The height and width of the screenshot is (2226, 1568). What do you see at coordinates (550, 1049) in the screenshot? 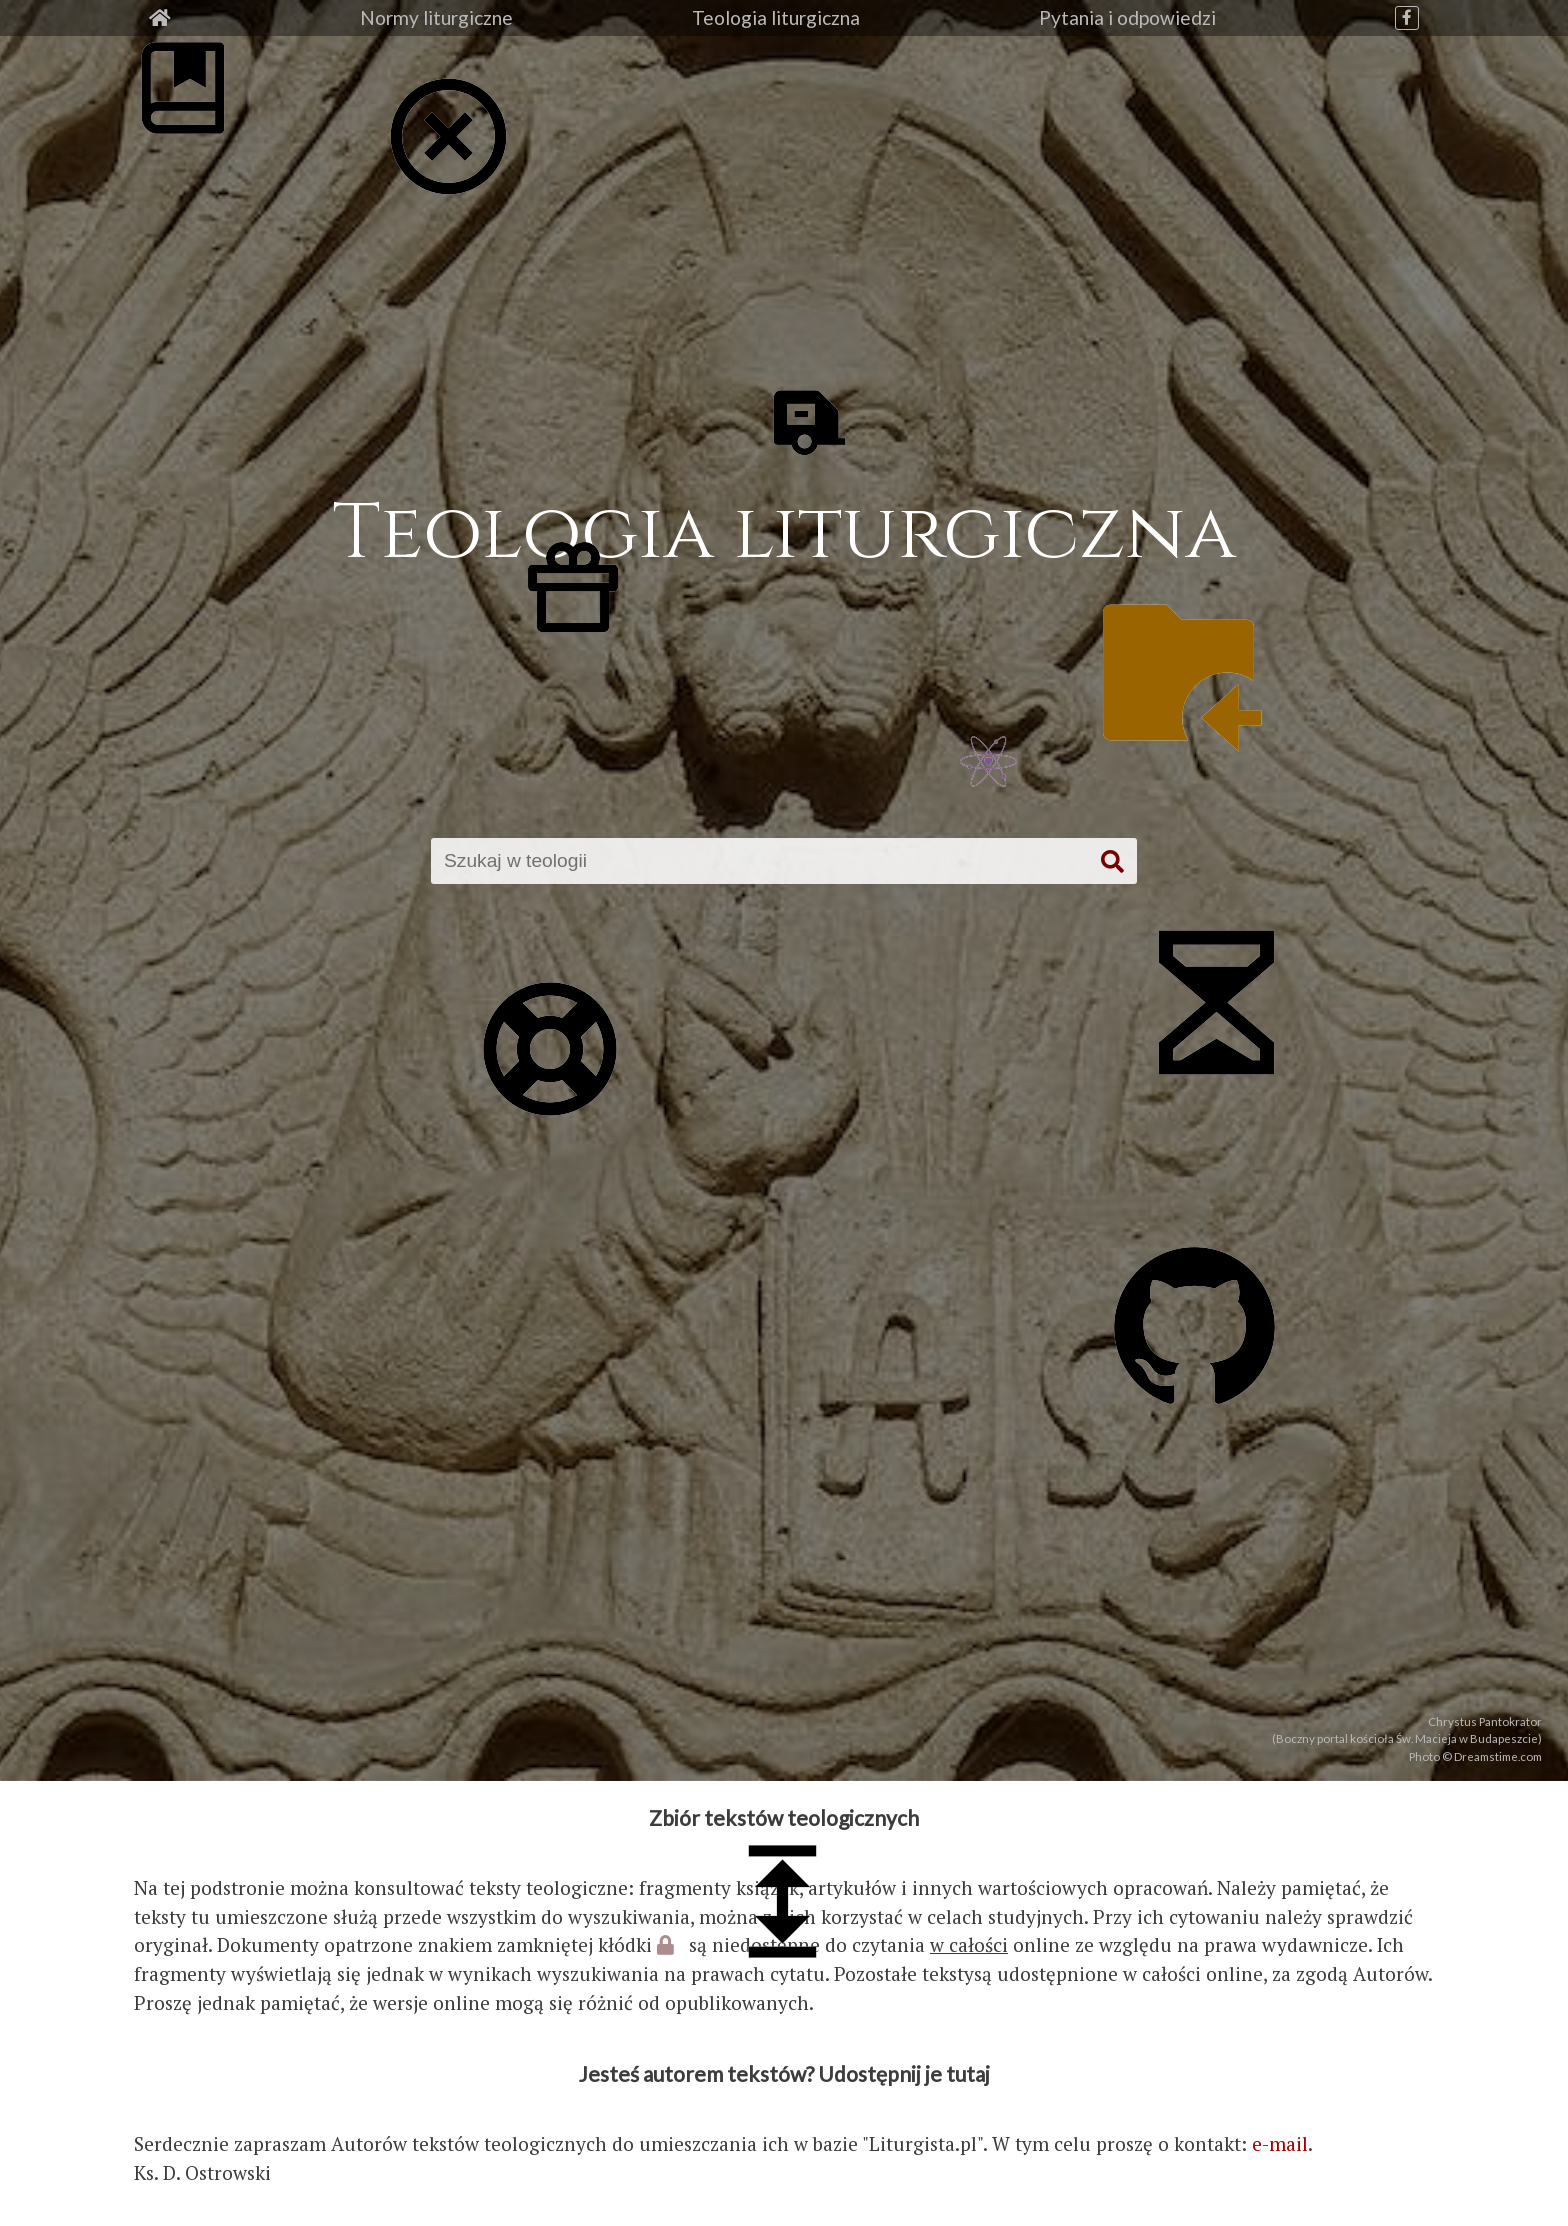
I see `access help or support center` at bounding box center [550, 1049].